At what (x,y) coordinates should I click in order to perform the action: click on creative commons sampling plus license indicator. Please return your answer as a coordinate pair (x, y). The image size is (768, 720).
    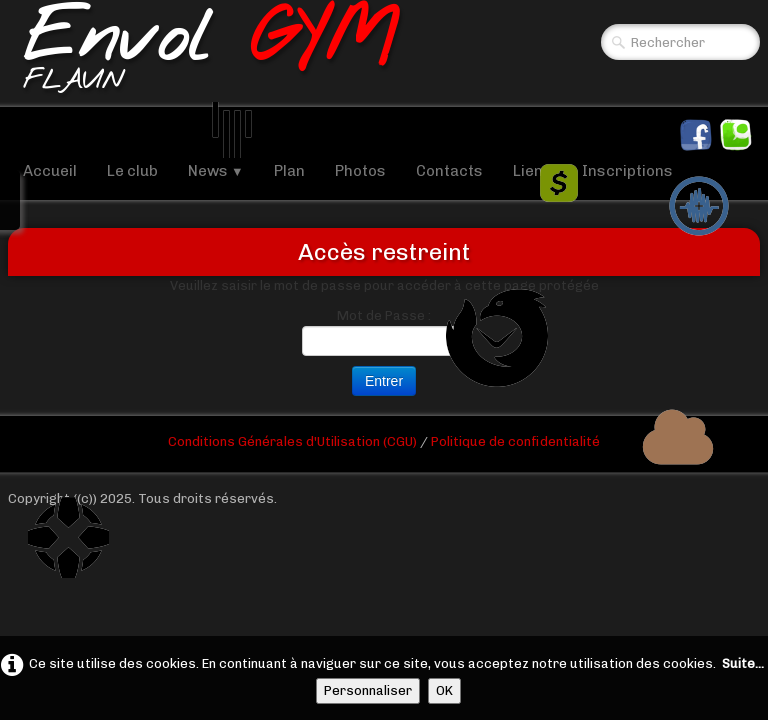
    Looking at the image, I should click on (699, 206).